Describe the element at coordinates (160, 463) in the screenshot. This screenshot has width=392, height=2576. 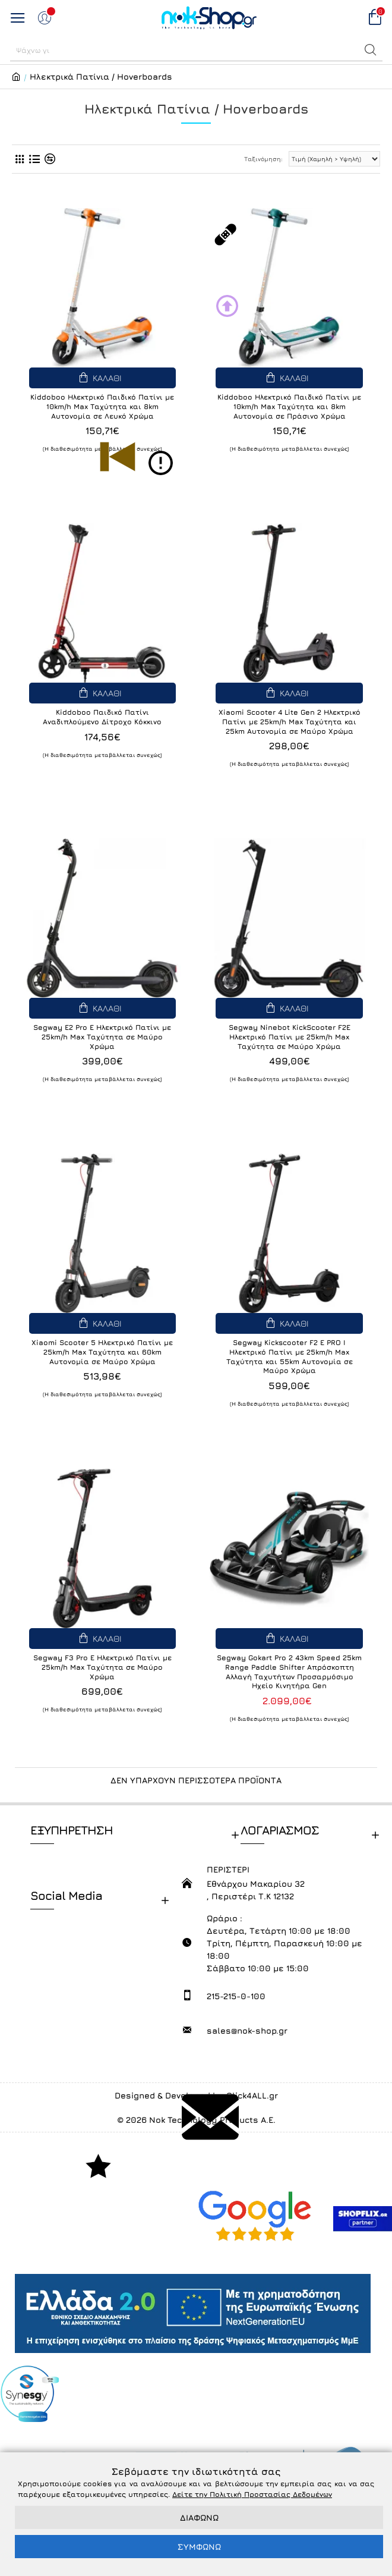
I see `indicates a warning or alert requiring attention` at that location.